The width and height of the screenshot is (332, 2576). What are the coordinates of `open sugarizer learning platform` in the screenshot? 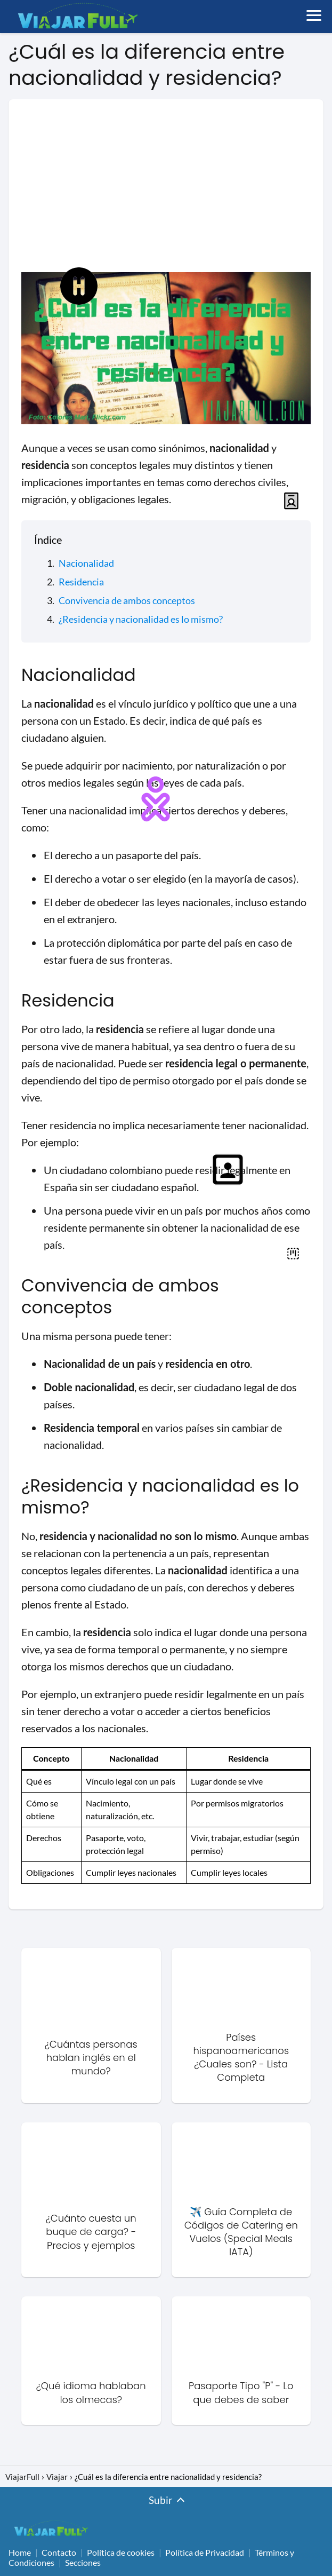 It's located at (156, 799).